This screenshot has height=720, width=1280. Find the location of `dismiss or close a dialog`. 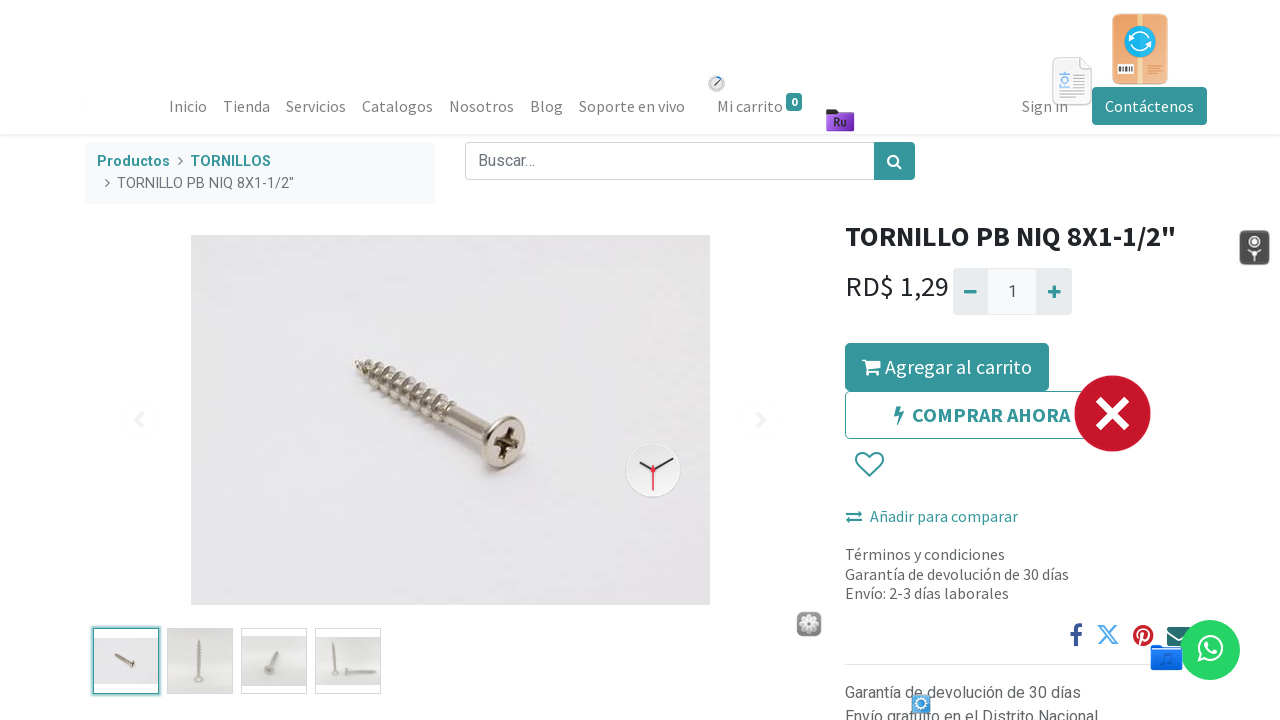

dismiss or close a dialog is located at coordinates (1112, 413).